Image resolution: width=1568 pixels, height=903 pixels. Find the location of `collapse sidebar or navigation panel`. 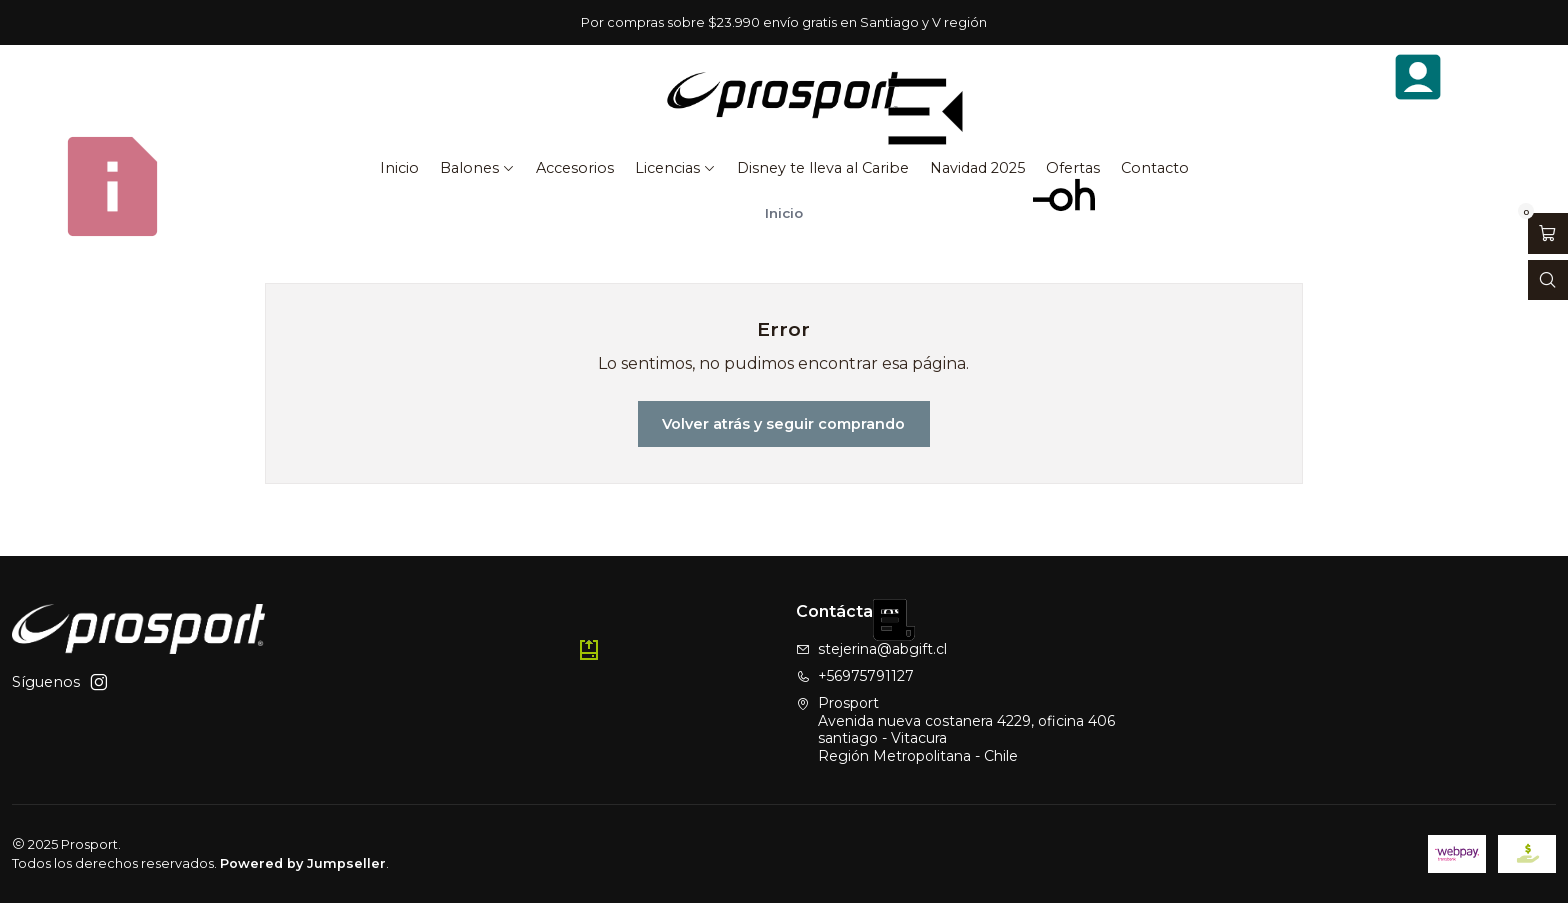

collapse sidebar or navigation panel is located at coordinates (925, 111).